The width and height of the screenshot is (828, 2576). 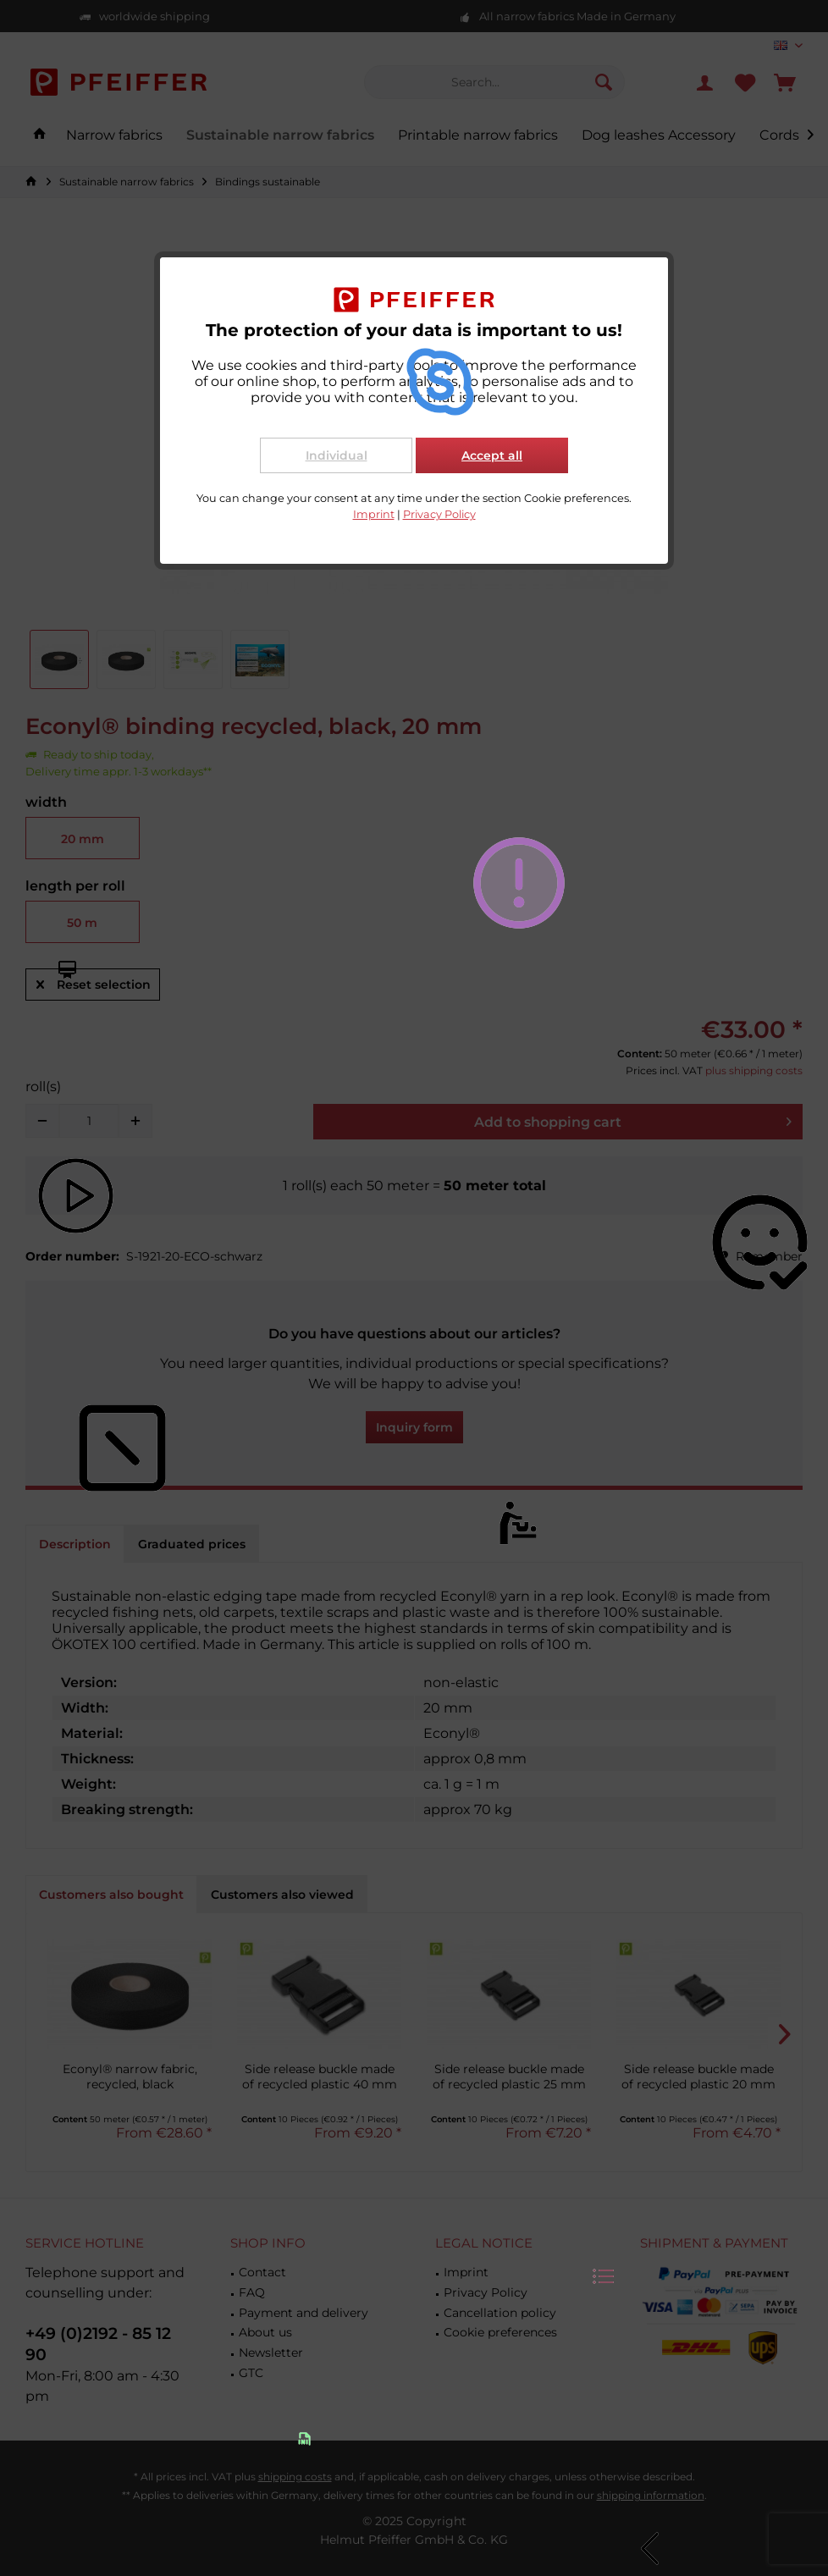 I want to click on confirm mood or emotional check-in, so click(x=759, y=1242).